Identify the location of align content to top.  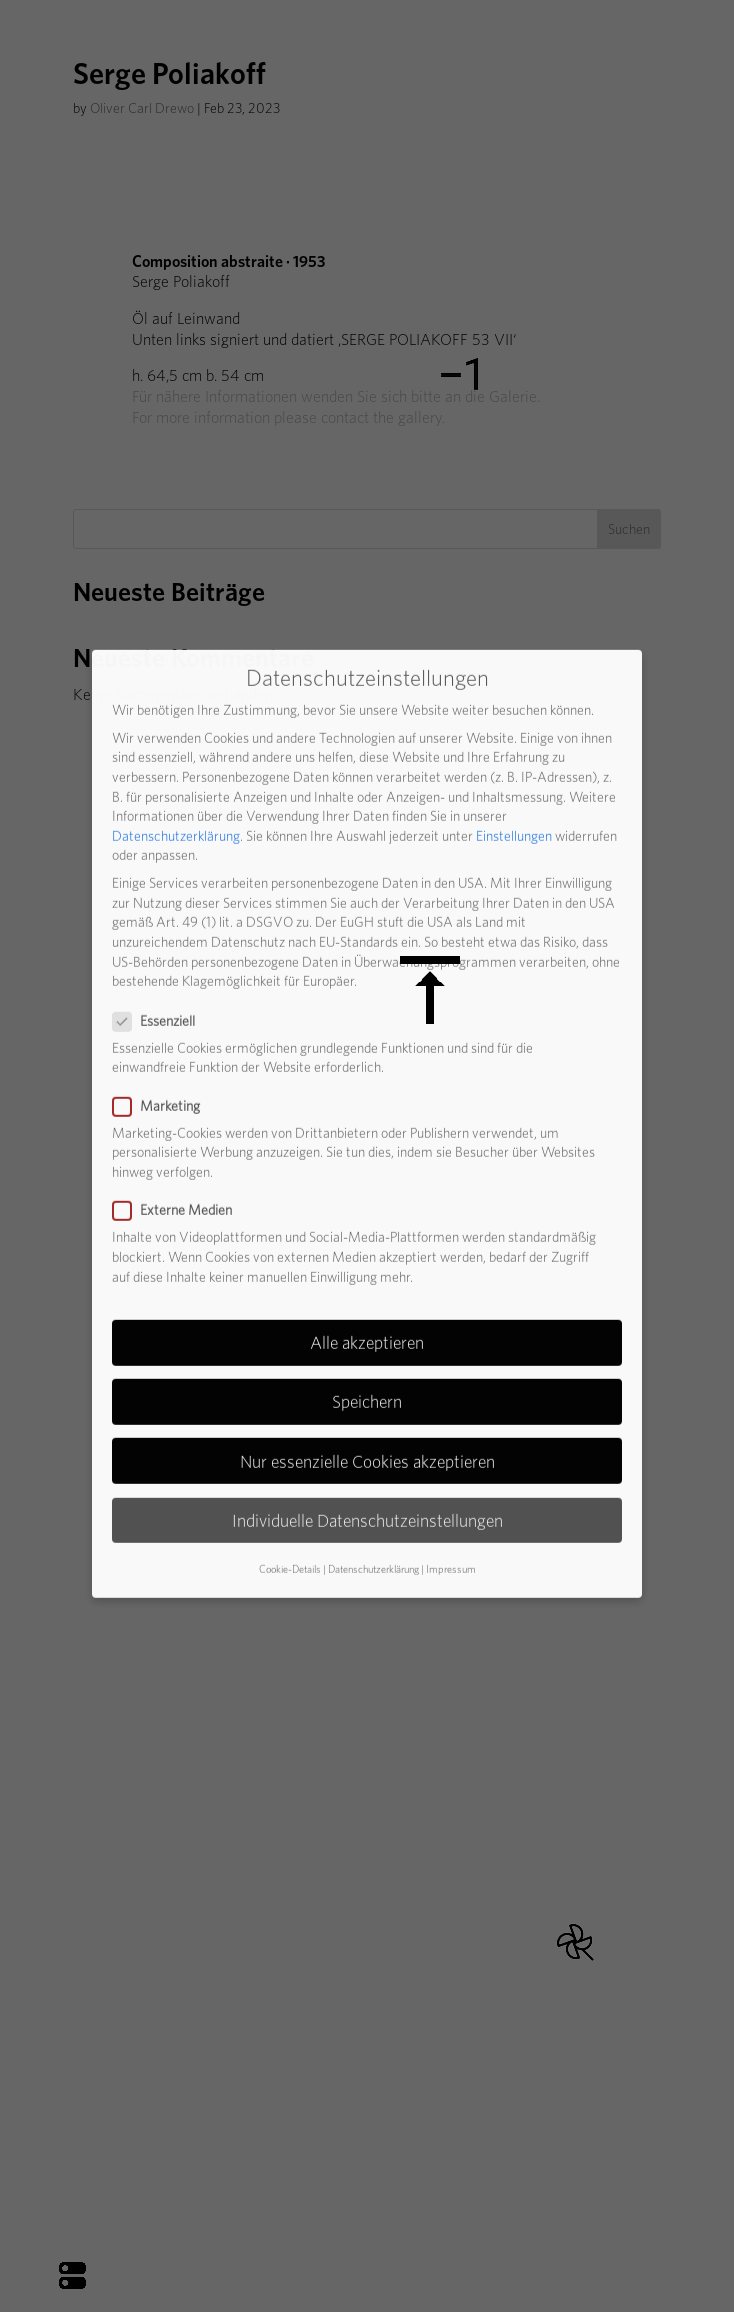
(430, 990).